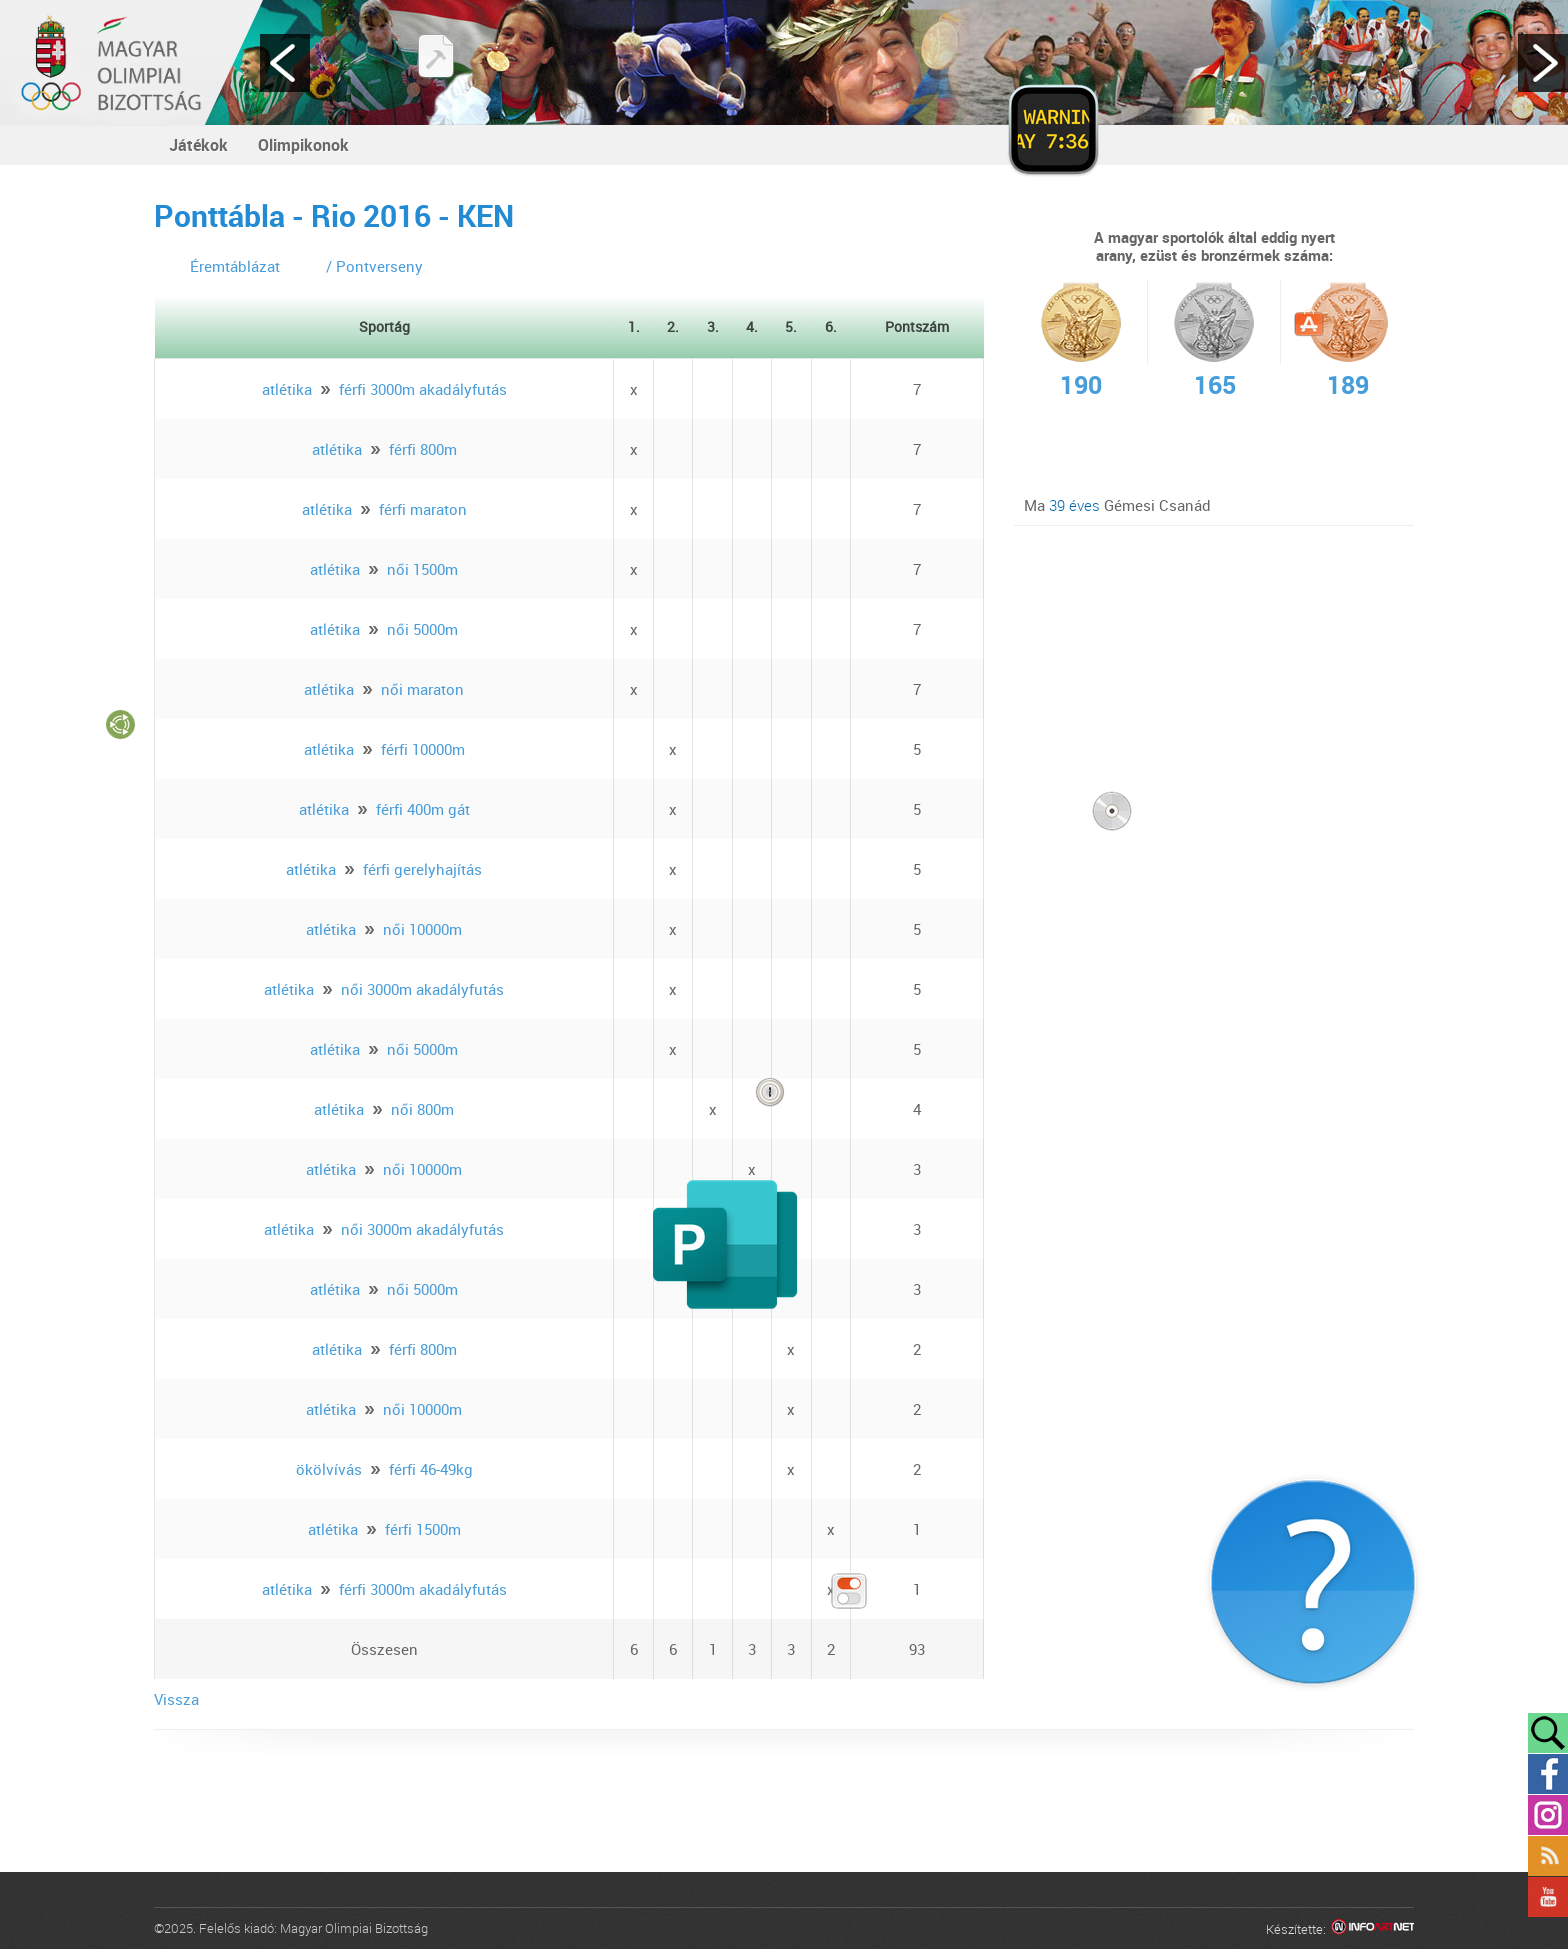 The height and width of the screenshot is (1949, 1568). I want to click on makefile document used for build automation, so click(436, 56).